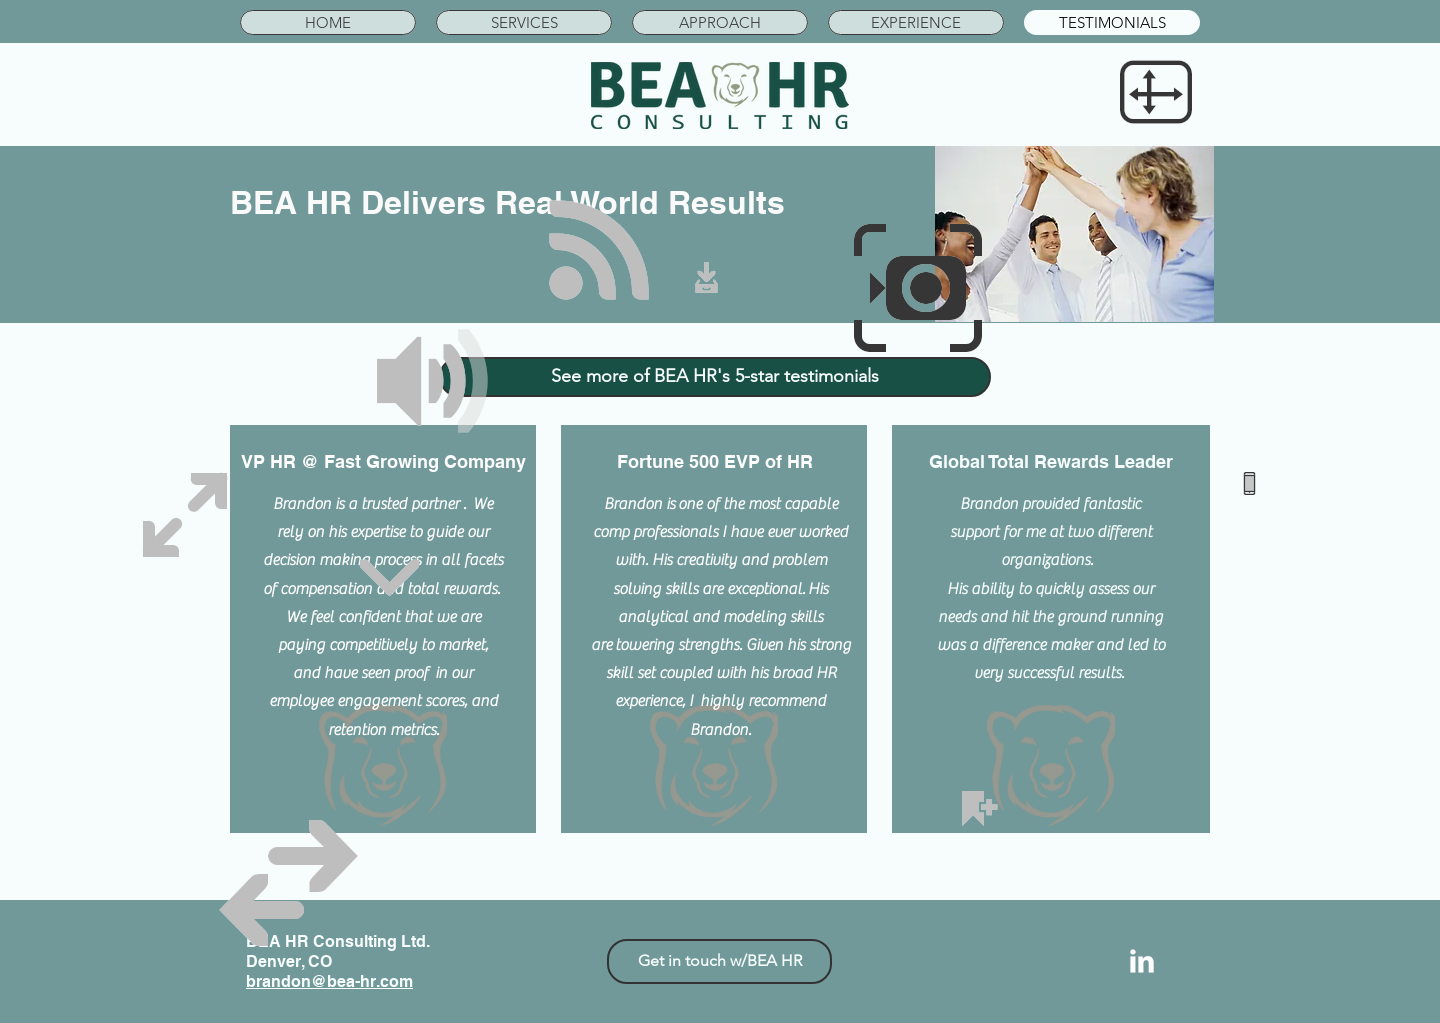 Image resolution: width=1440 pixels, height=1023 pixels. Describe the element at coordinates (706, 277) in the screenshot. I see `save the current document` at that location.